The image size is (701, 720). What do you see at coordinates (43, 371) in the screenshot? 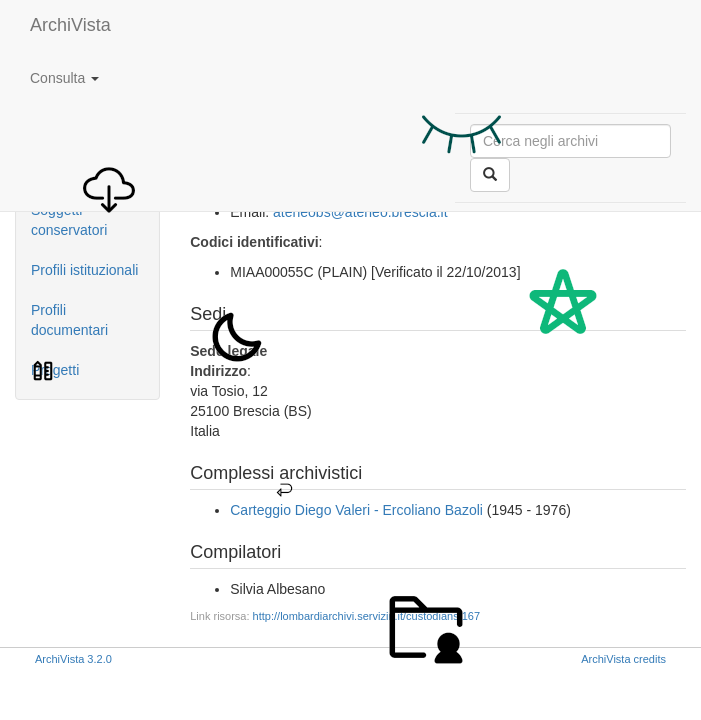
I see `access design or drawing tools` at bounding box center [43, 371].